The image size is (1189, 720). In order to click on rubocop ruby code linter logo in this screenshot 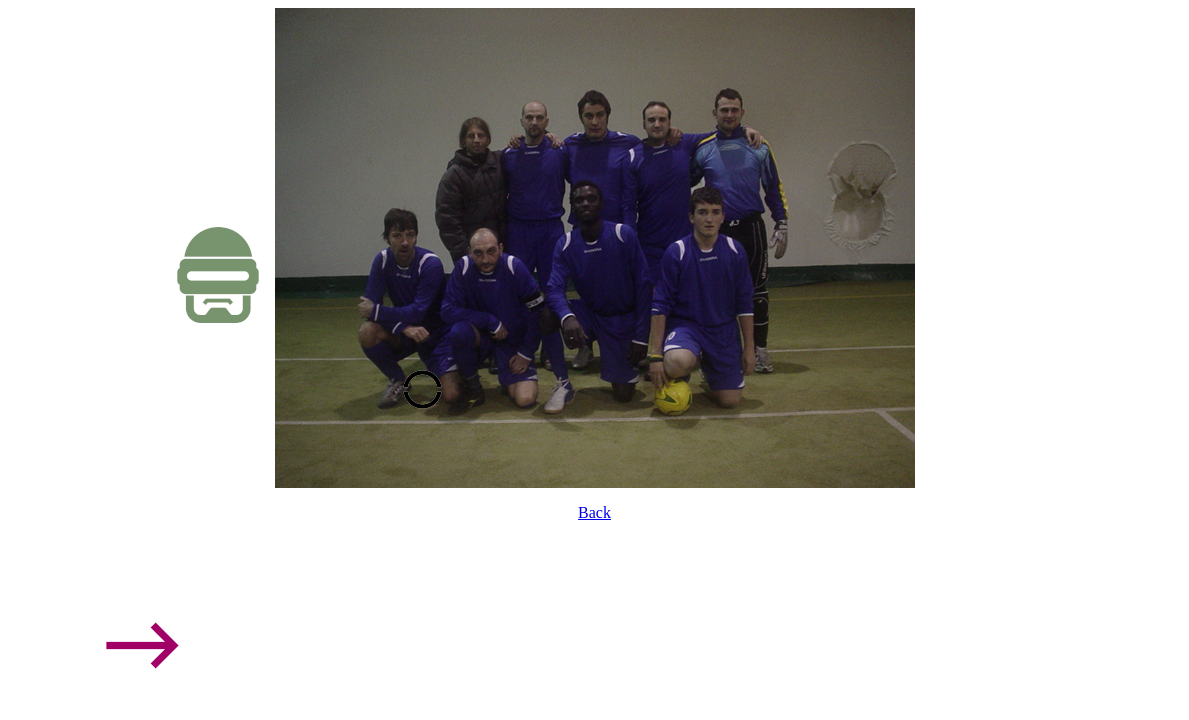, I will do `click(218, 275)`.